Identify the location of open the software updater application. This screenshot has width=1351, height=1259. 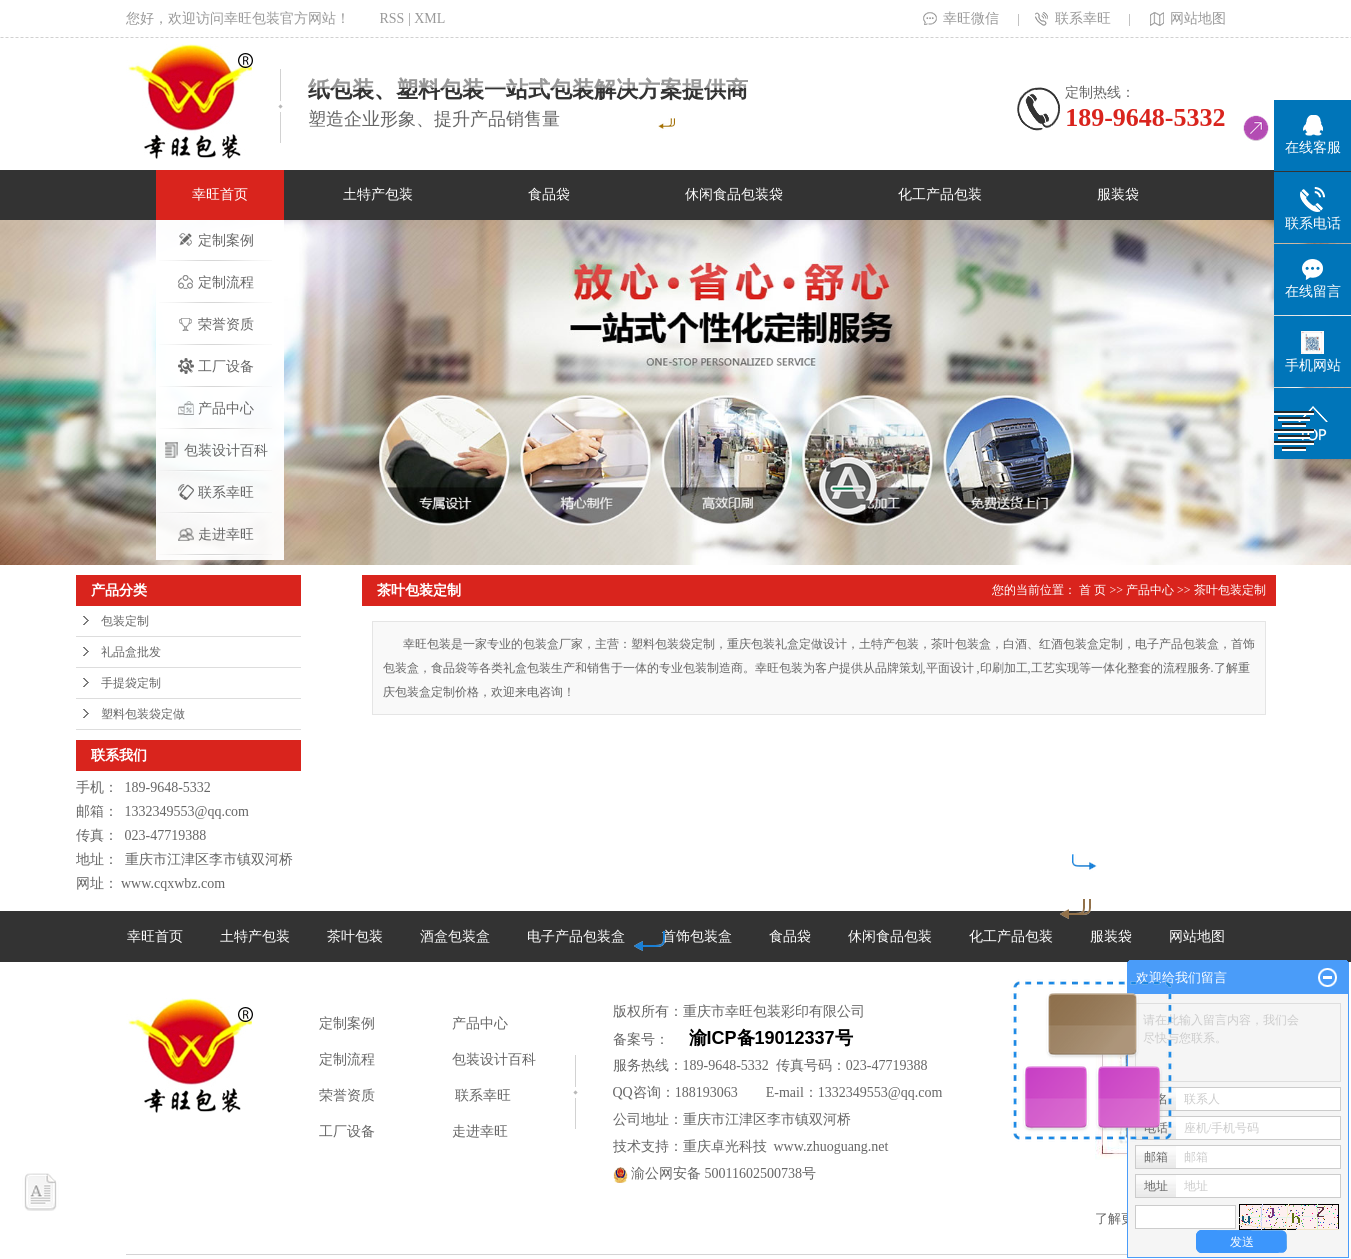
(848, 486).